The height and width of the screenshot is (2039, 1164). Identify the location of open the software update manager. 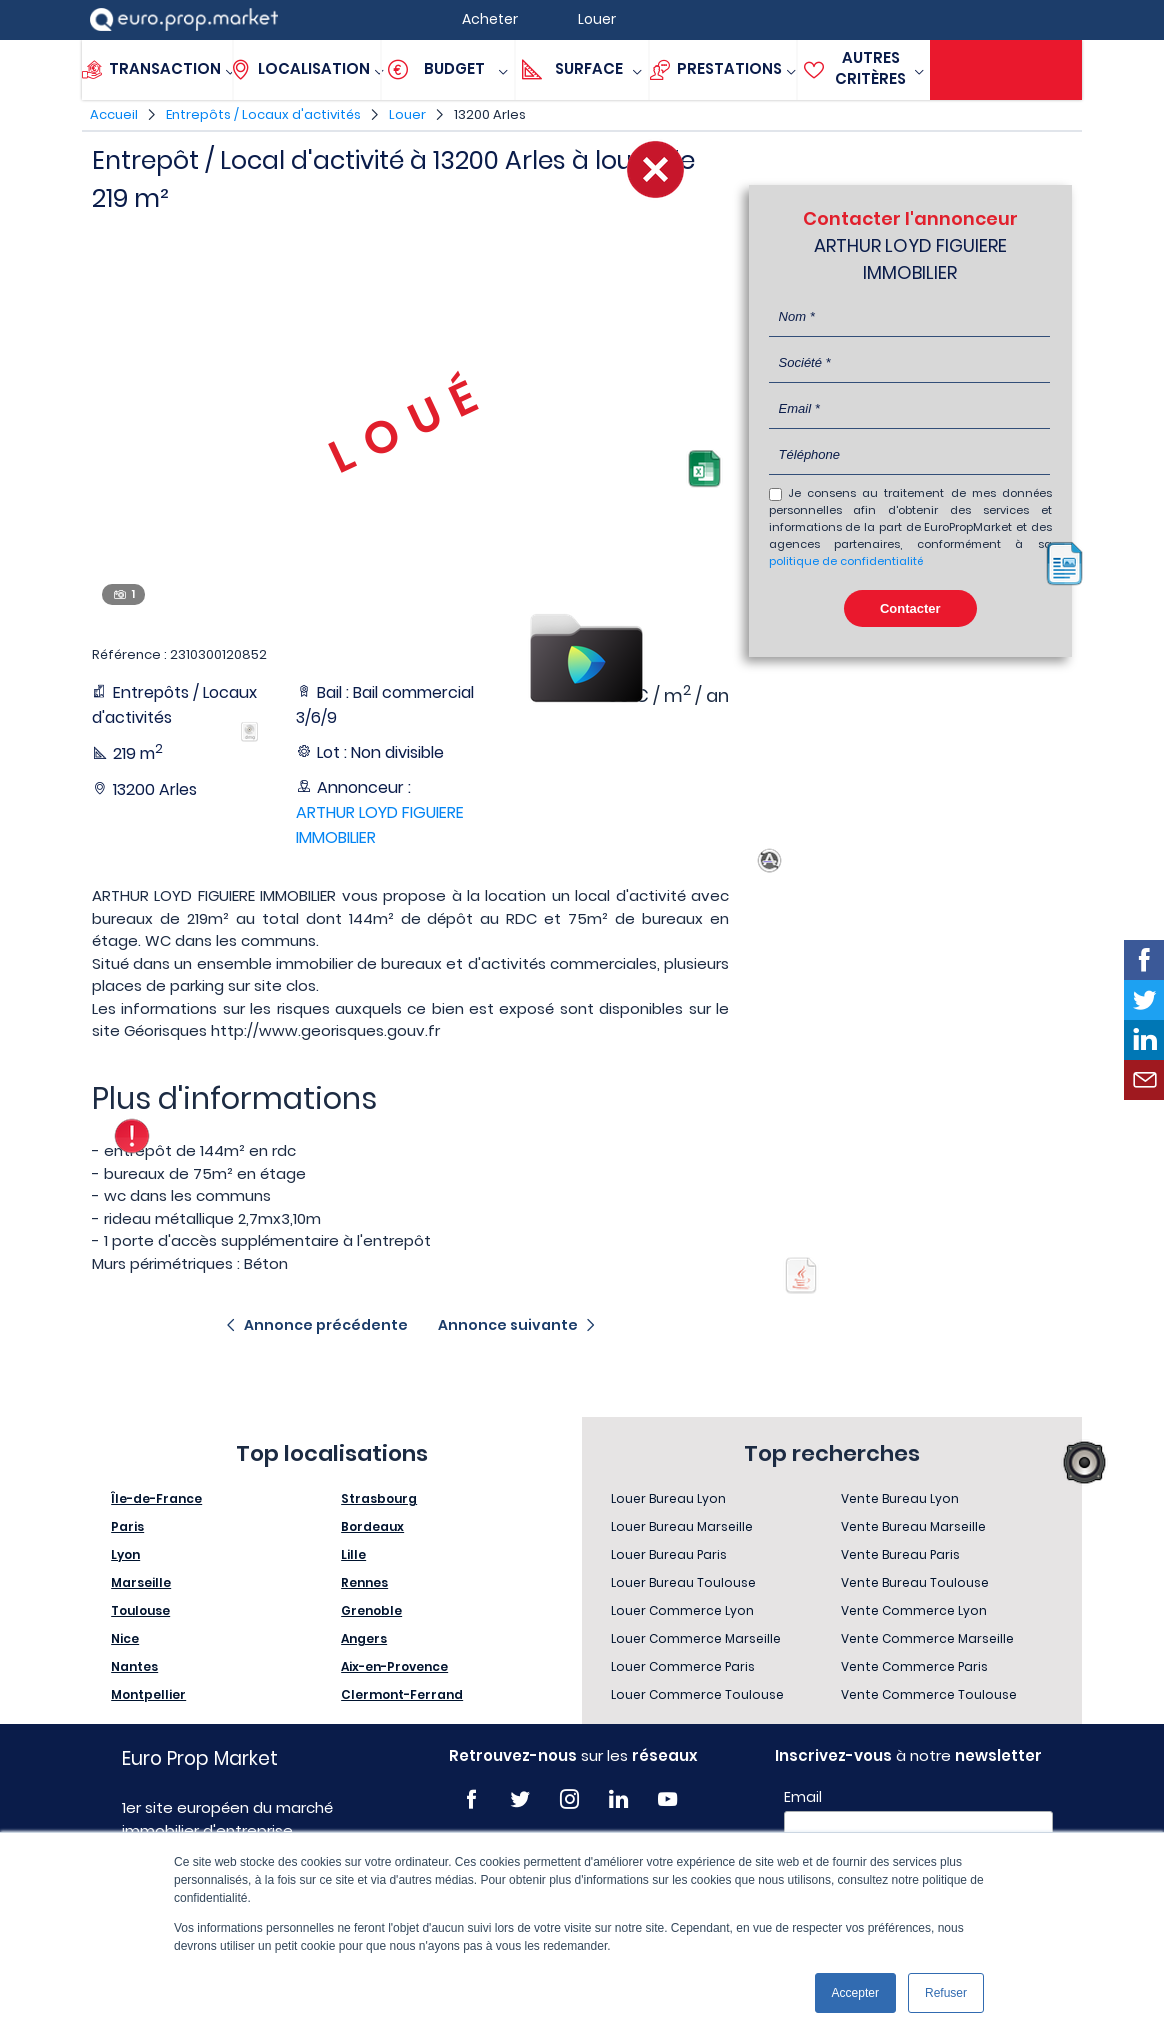
(769, 860).